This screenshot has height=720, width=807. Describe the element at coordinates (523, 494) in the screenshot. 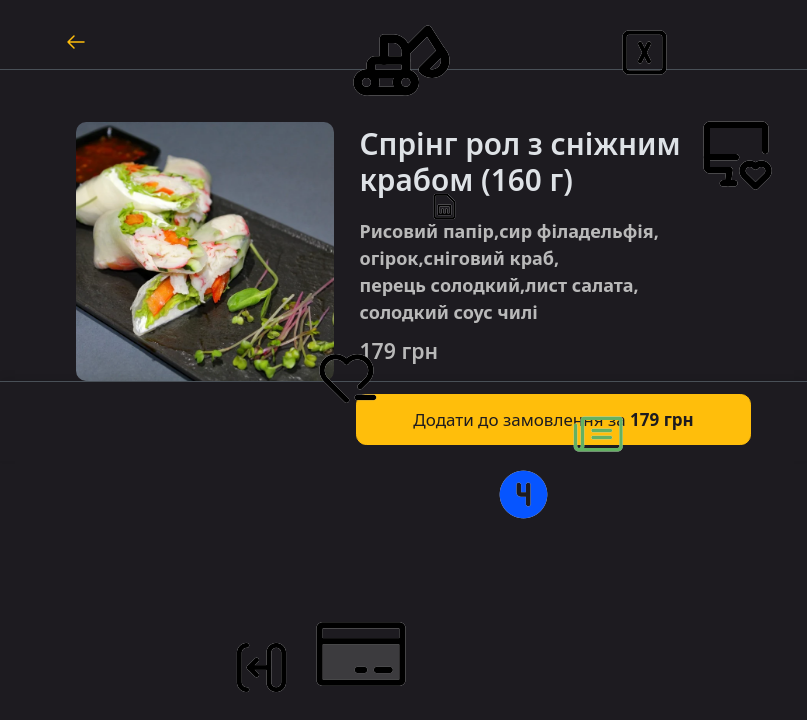

I see `indicates step 4 in a multi-step process` at that location.